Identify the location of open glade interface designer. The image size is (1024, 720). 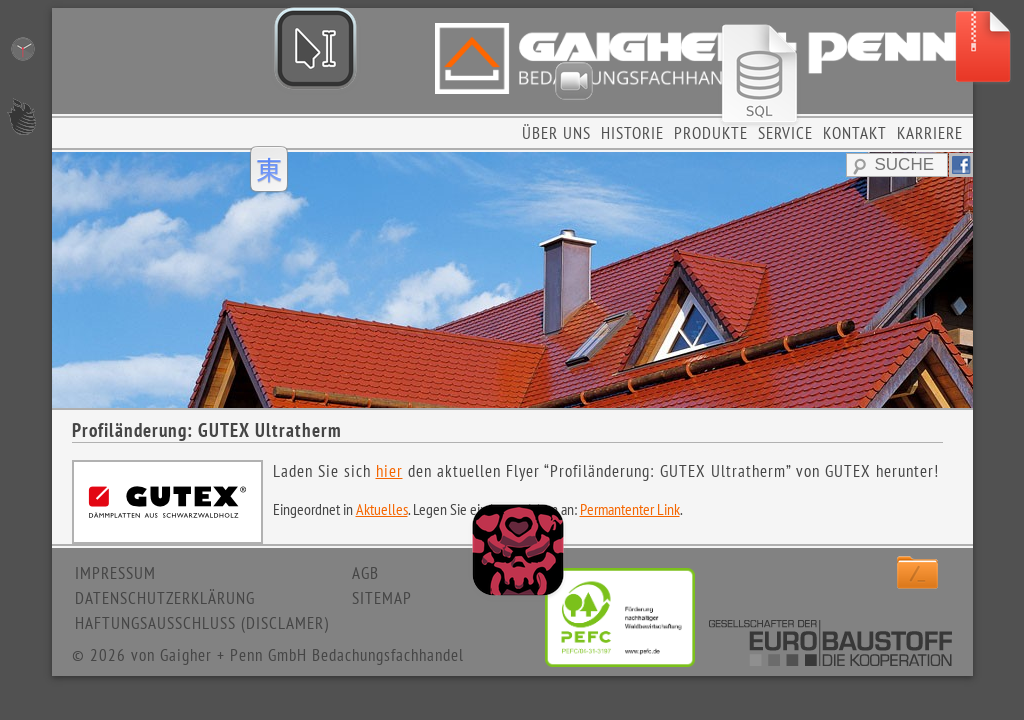
(21, 116).